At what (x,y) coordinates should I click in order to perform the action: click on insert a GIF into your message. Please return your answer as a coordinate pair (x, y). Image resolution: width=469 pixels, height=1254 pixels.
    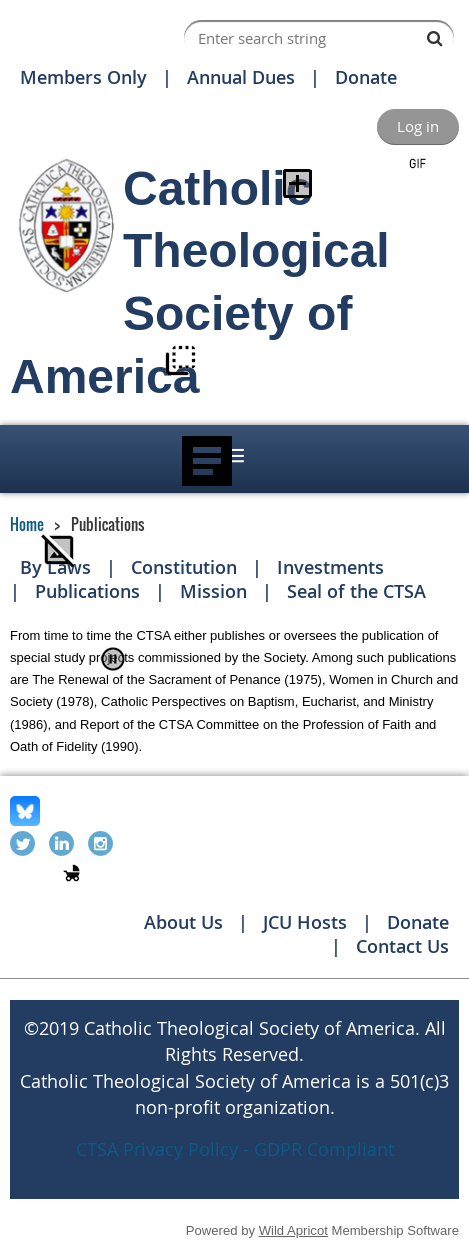
    Looking at the image, I should click on (417, 163).